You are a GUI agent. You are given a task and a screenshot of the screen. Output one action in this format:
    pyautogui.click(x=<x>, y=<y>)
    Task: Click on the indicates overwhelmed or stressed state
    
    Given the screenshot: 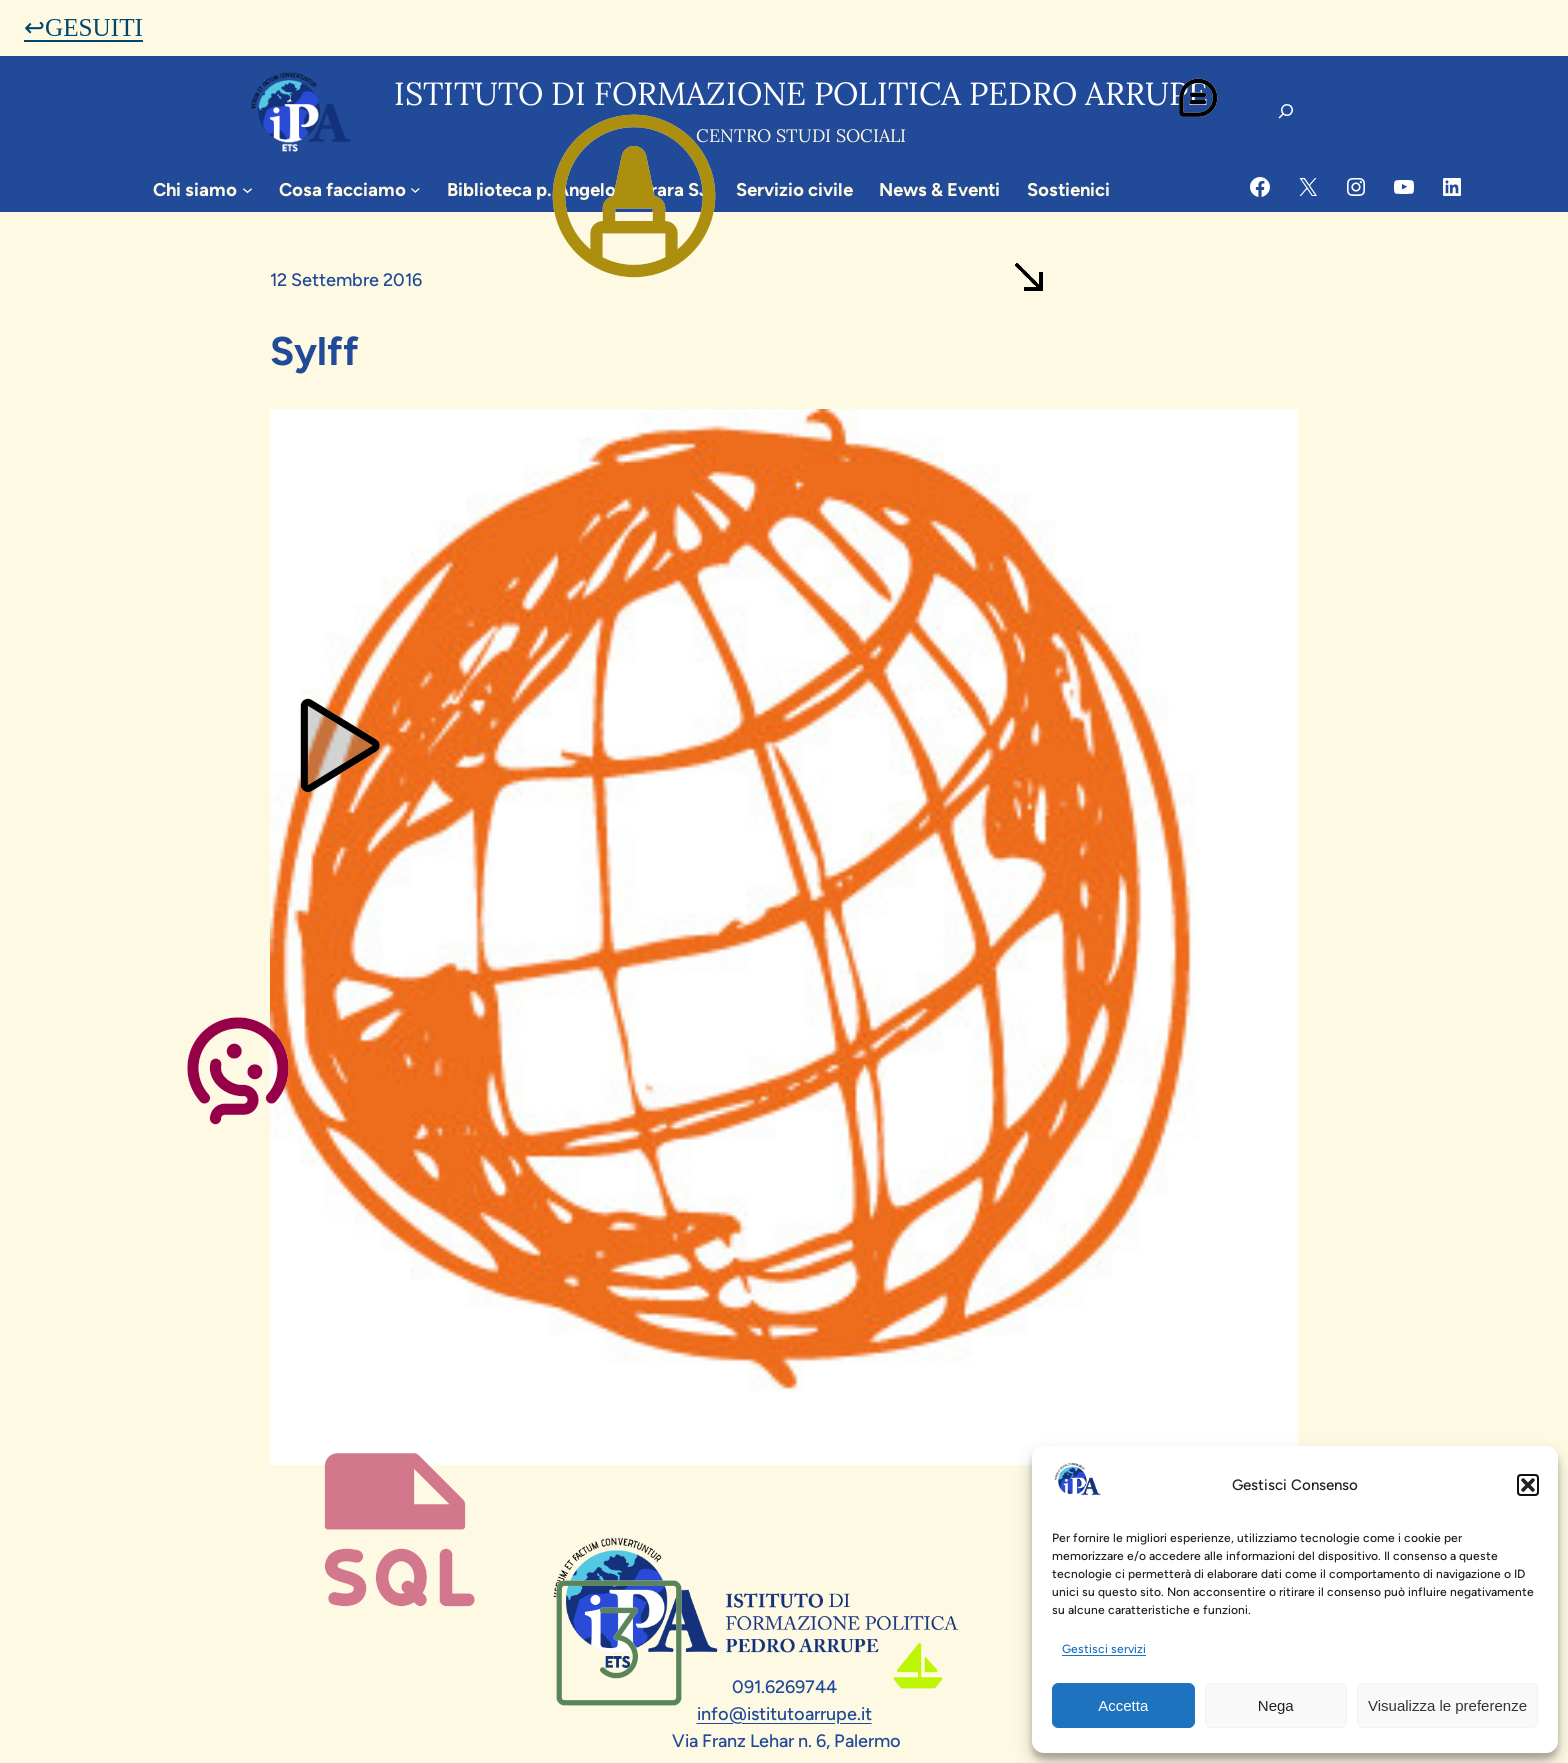 What is the action you would take?
    pyautogui.click(x=238, y=1068)
    